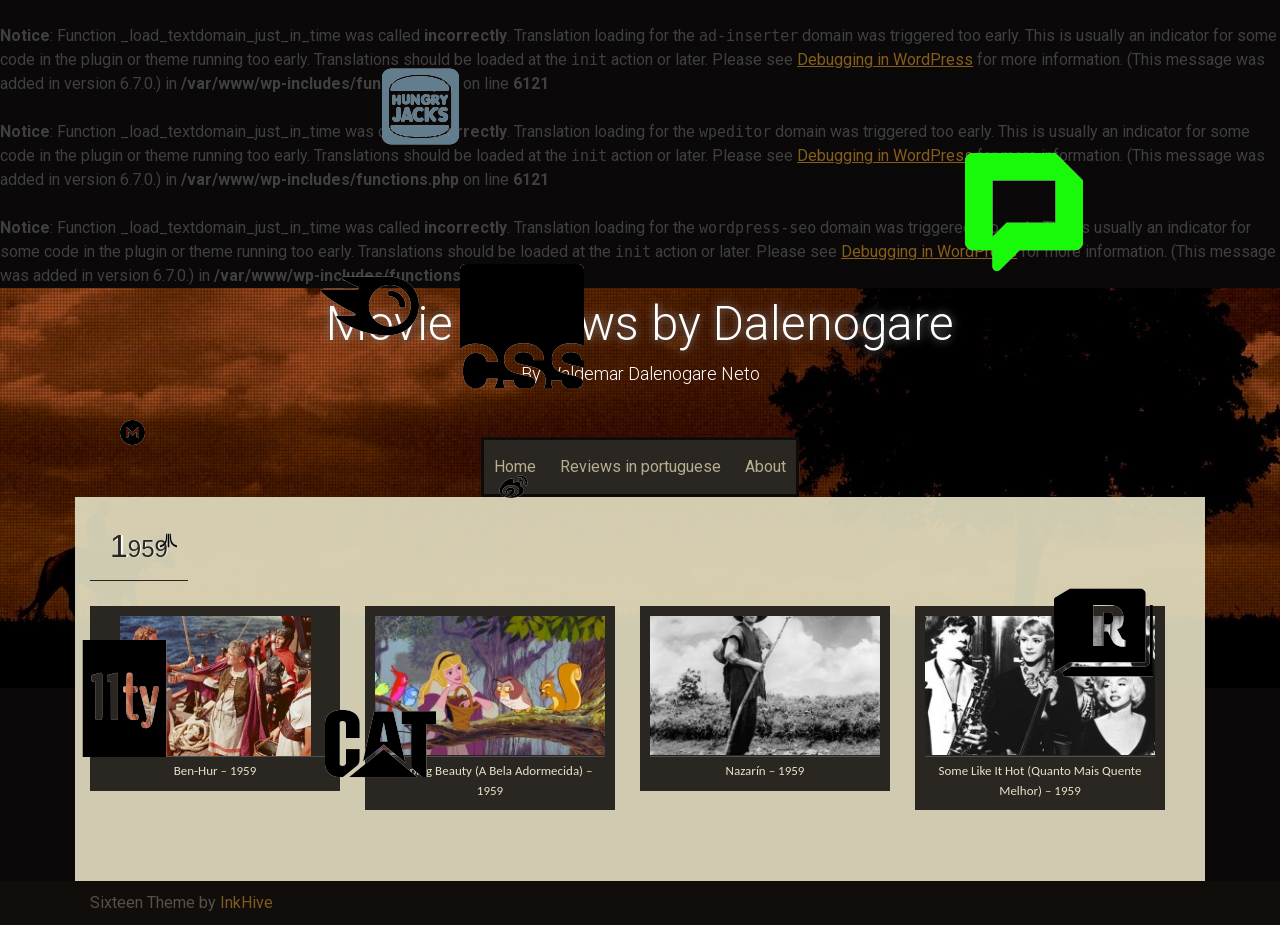 This screenshot has width=1280, height=925. Describe the element at coordinates (370, 306) in the screenshot. I see `open Semrush SEO and marketing platform` at that location.